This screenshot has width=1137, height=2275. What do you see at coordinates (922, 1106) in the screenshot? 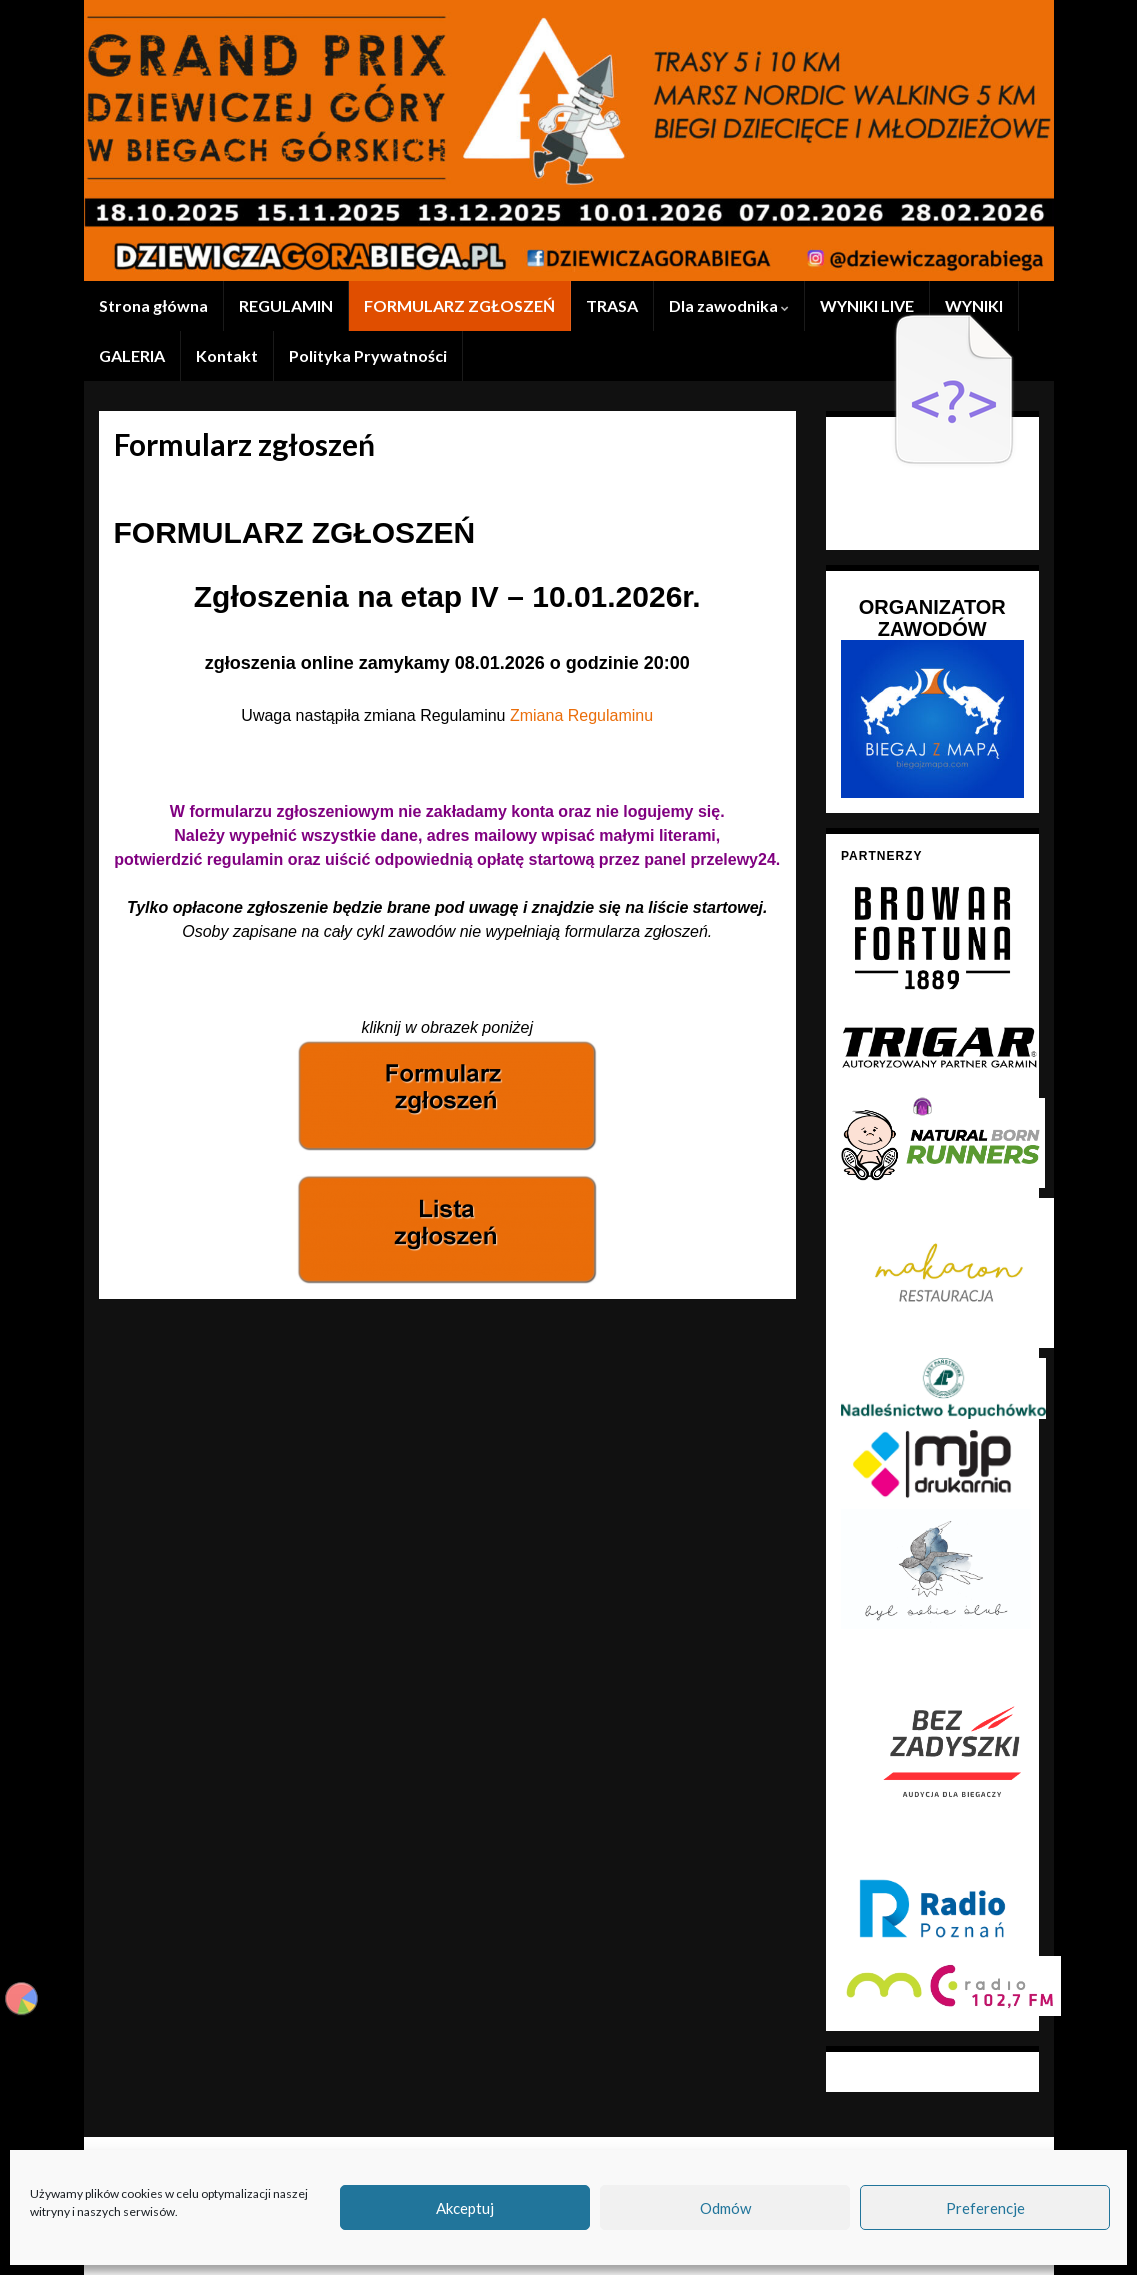
I see `audio output device connected` at bounding box center [922, 1106].